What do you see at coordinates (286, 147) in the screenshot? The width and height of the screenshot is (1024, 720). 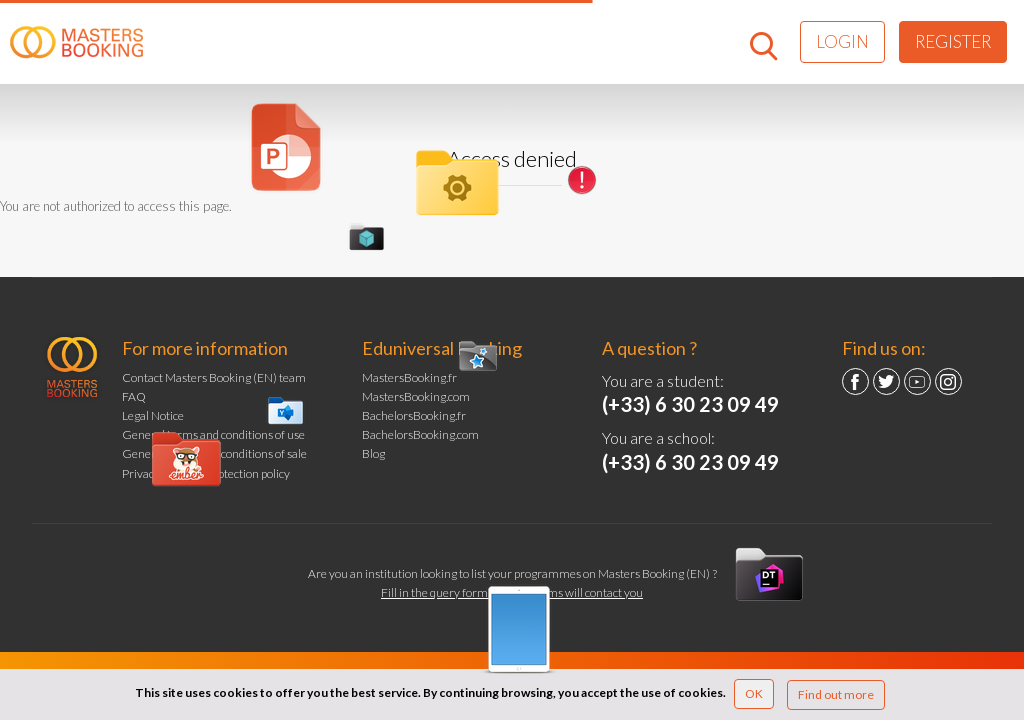 I see `a powerpoint slideshow file` at bounding box center [286, 147].